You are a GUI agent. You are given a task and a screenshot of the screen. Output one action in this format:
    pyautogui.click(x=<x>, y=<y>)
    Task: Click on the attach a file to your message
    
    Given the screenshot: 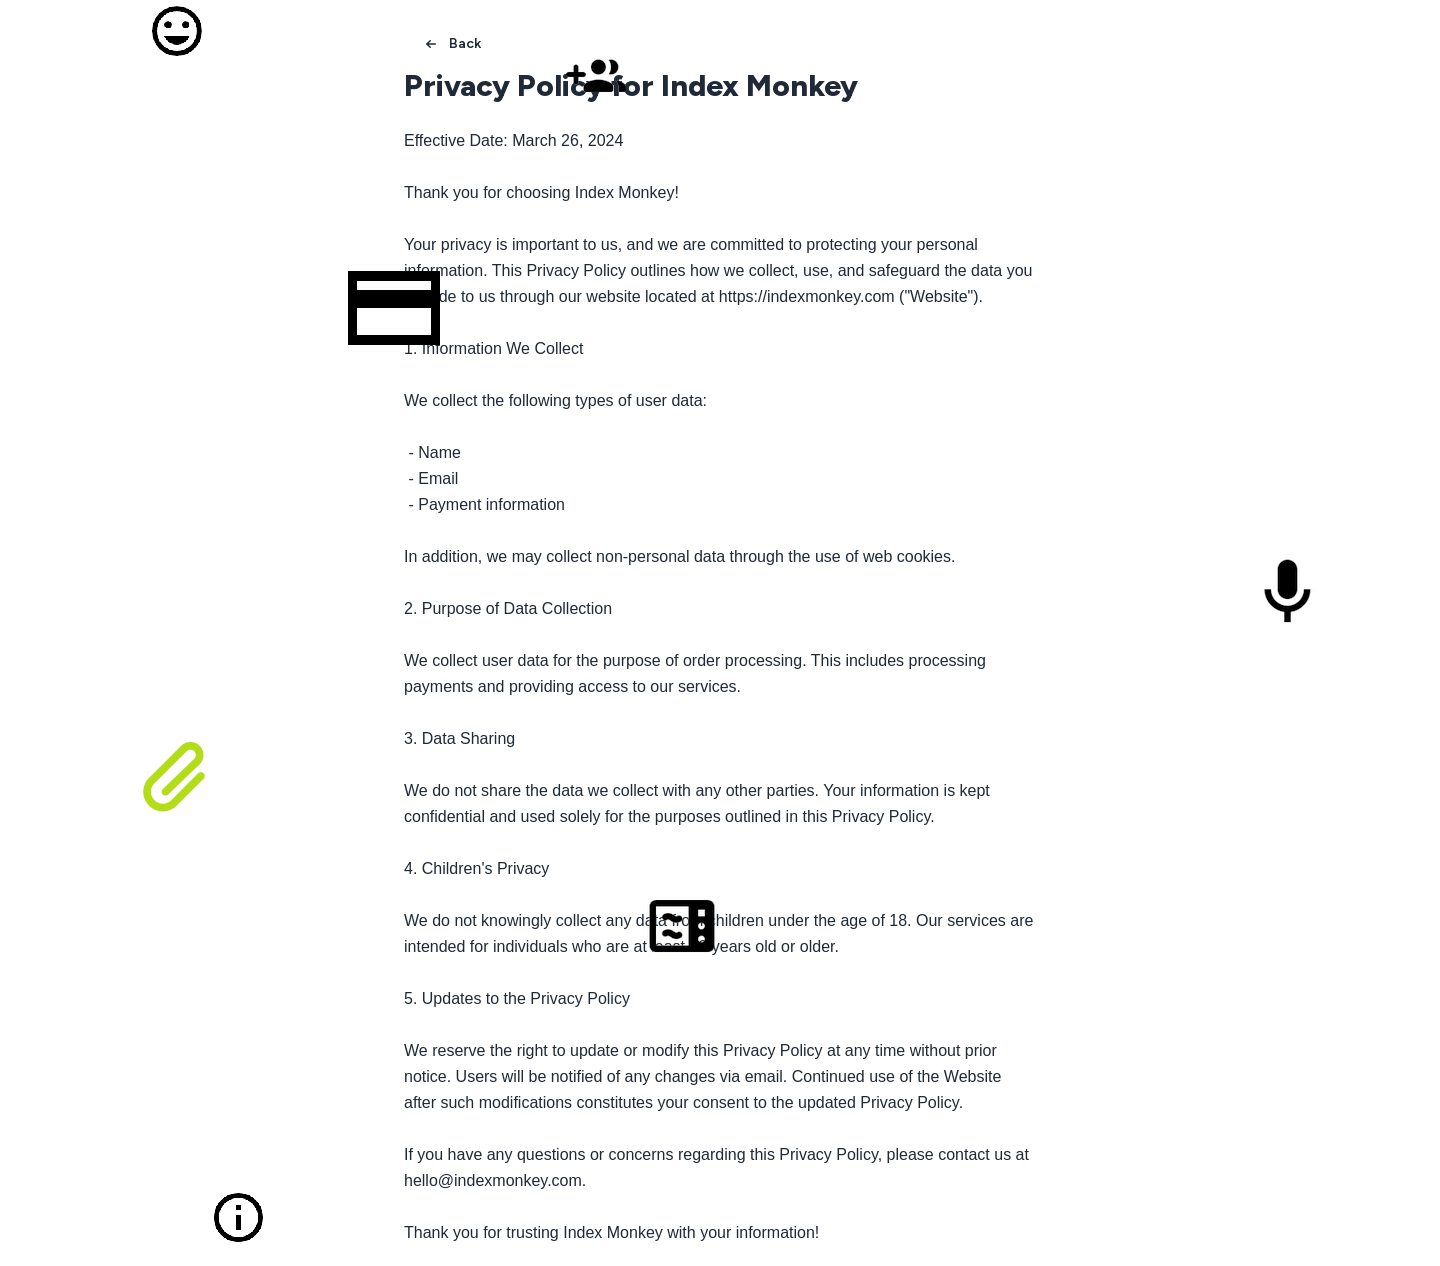 What is the action you would take?
    pyautogui.click(x=176, y=776)
    